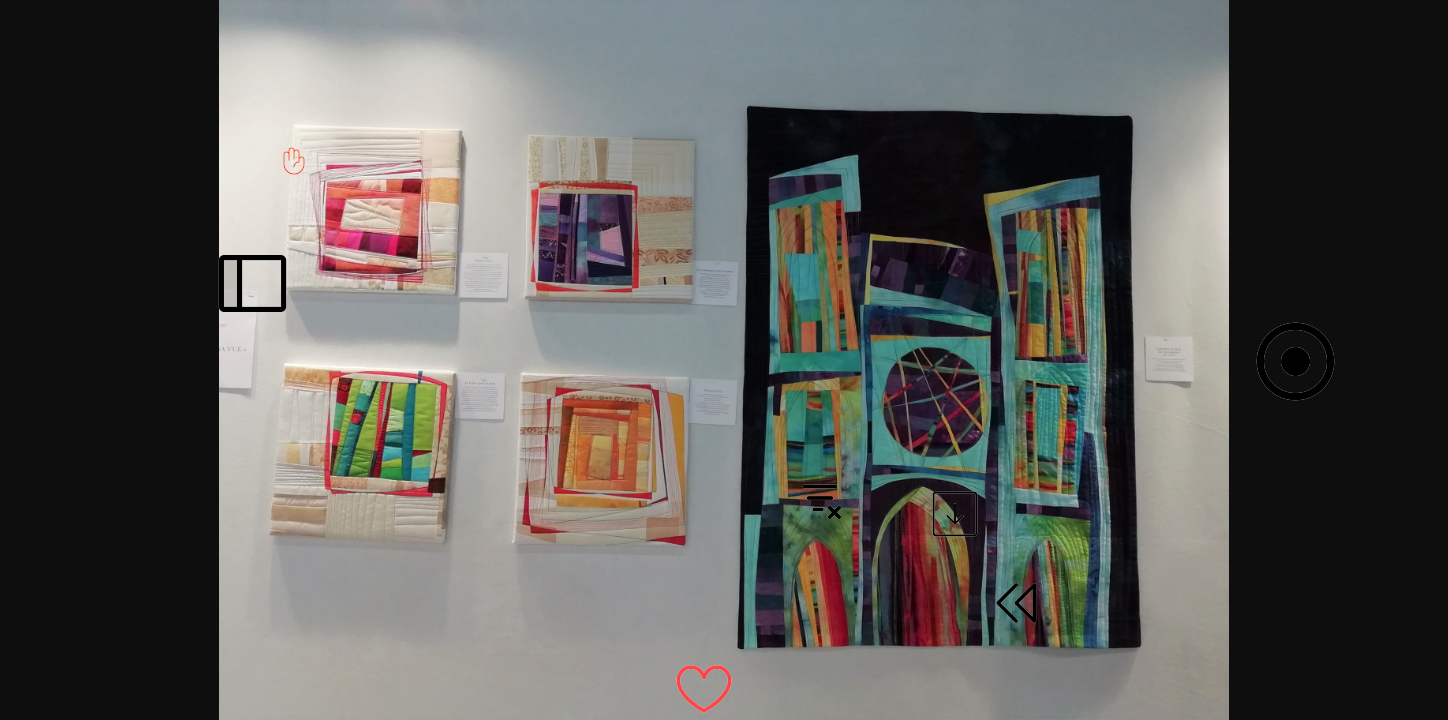  Describe the element at coordinates (704, 689) in the screenshot. I see `like or favorite this item` at that location.